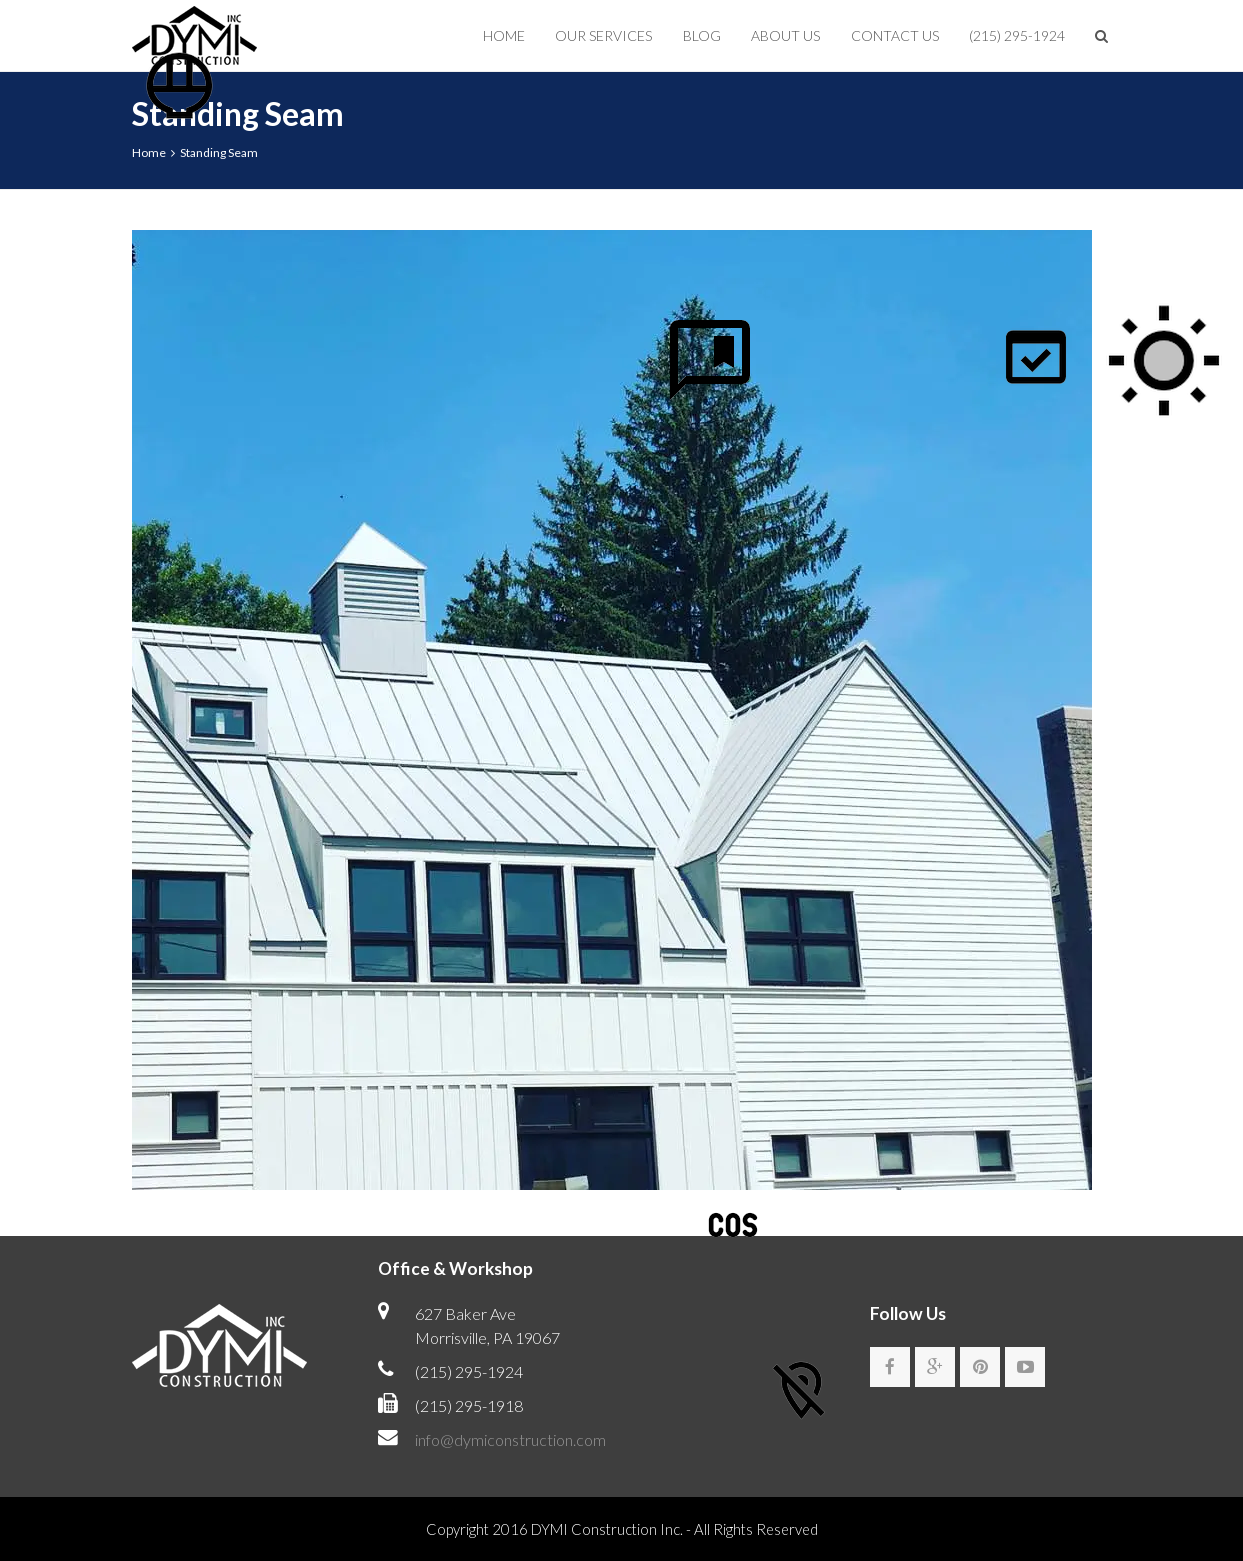 Image resolution: width=1243 pixels, height=1561 pixels. Describe the element at coordinates (733, 1225) in the screenshot. I see `access cosine function in calculator` at that location.